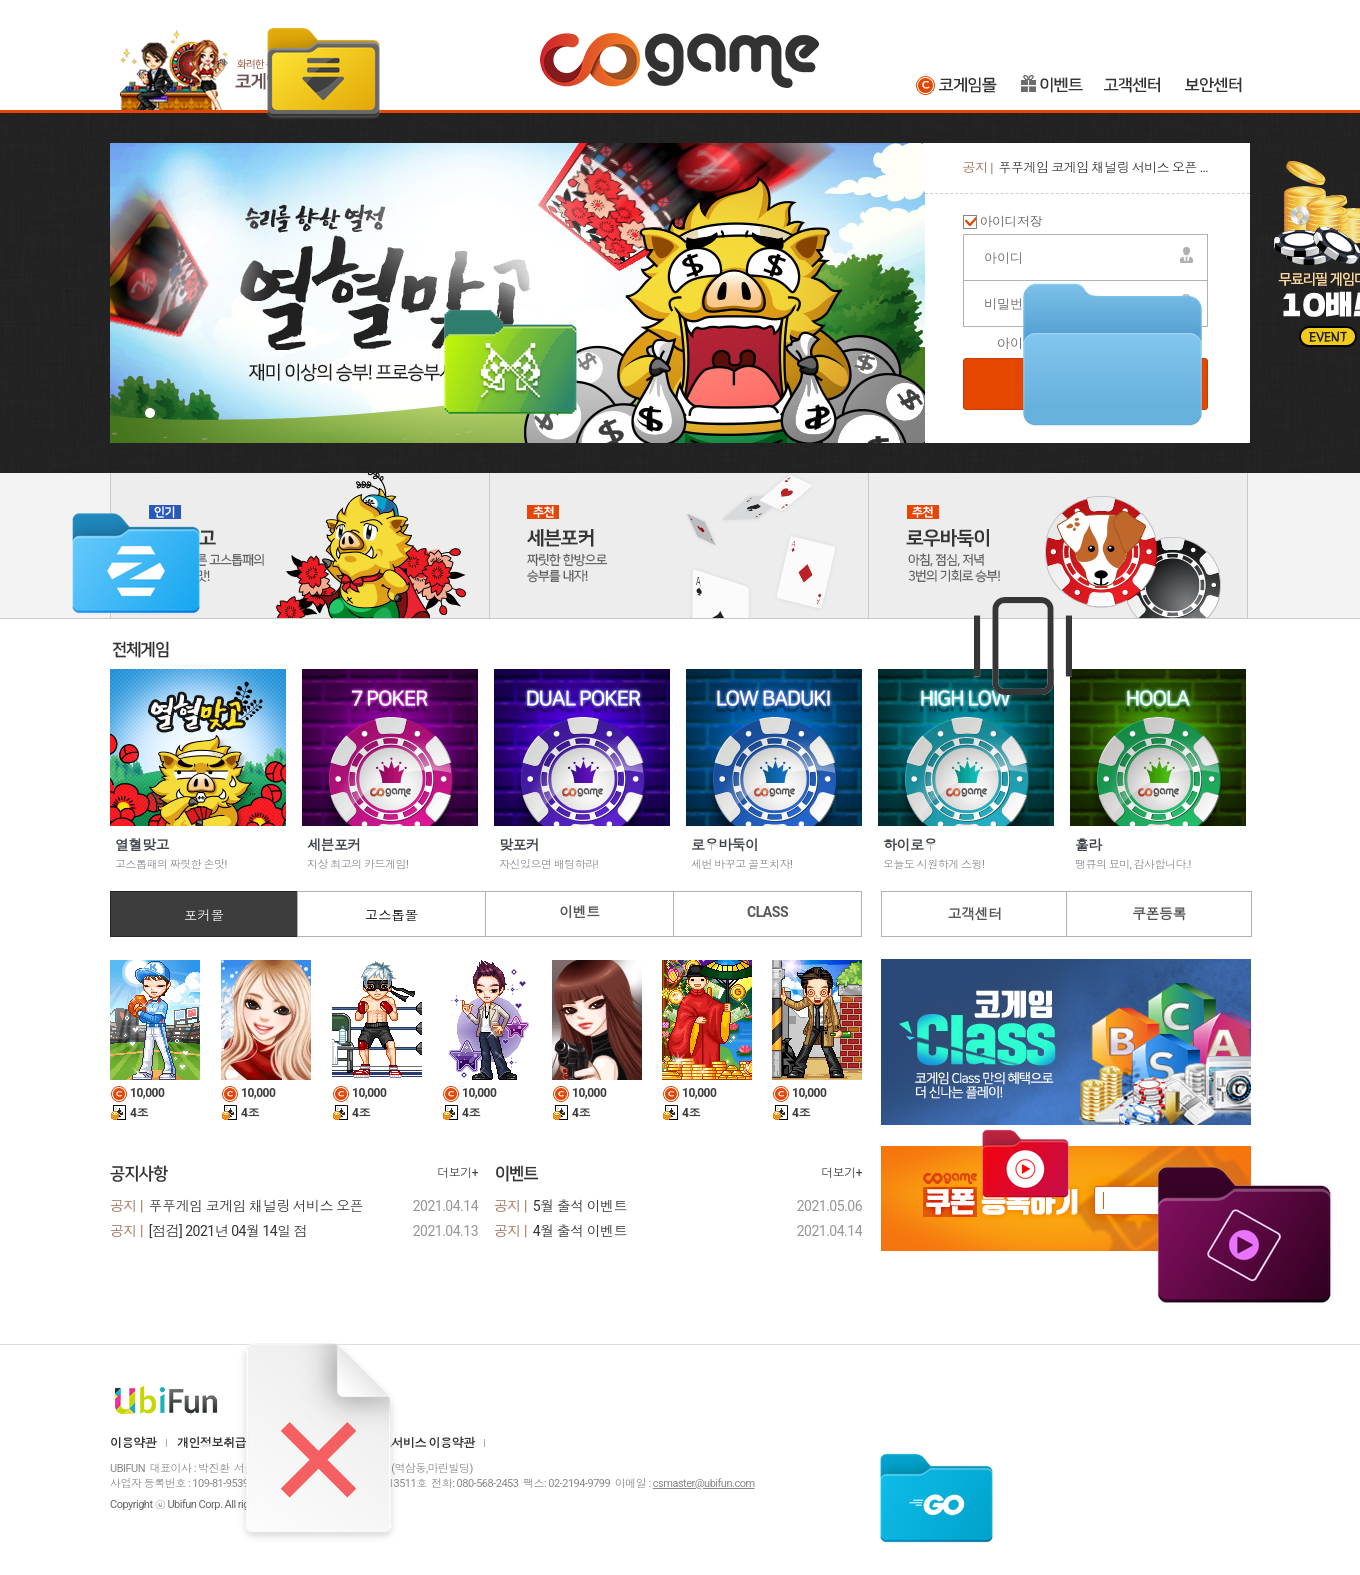  What do you see at coordinates (318, 1441) in the screenshot?
I see `a broken or invalid symbolic link file` at bounding box center [318, 1441].